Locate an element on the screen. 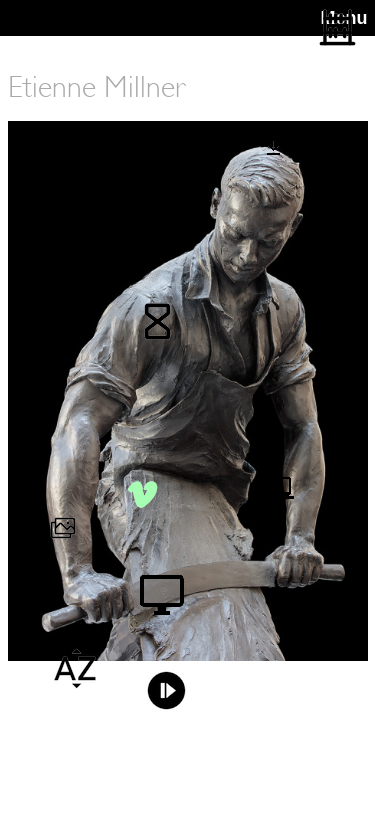 The height and width of the screenshot is (820, 375). switch to desktop view is located at coordinates (162, 595).